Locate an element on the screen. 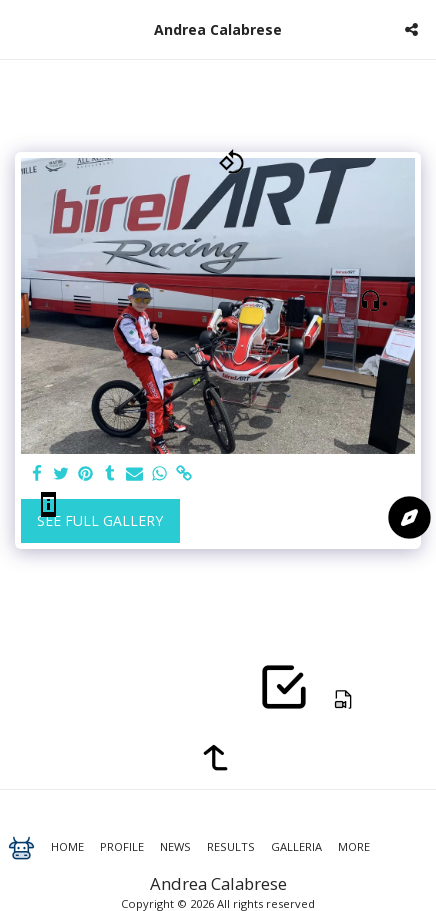 The image size is (436, 911). contact customer support is located at coordinates (370, 300).